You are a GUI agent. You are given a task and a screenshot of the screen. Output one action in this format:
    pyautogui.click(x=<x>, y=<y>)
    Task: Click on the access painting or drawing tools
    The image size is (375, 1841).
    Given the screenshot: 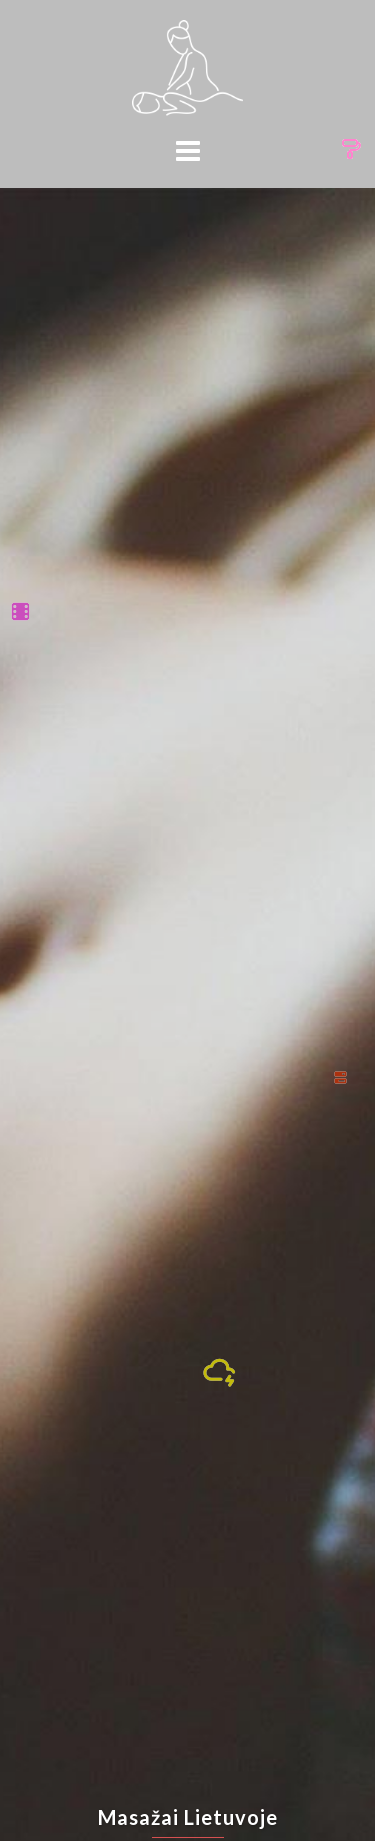 What is the action you would take?
    pyautogui.click(x=350, y=149)
    